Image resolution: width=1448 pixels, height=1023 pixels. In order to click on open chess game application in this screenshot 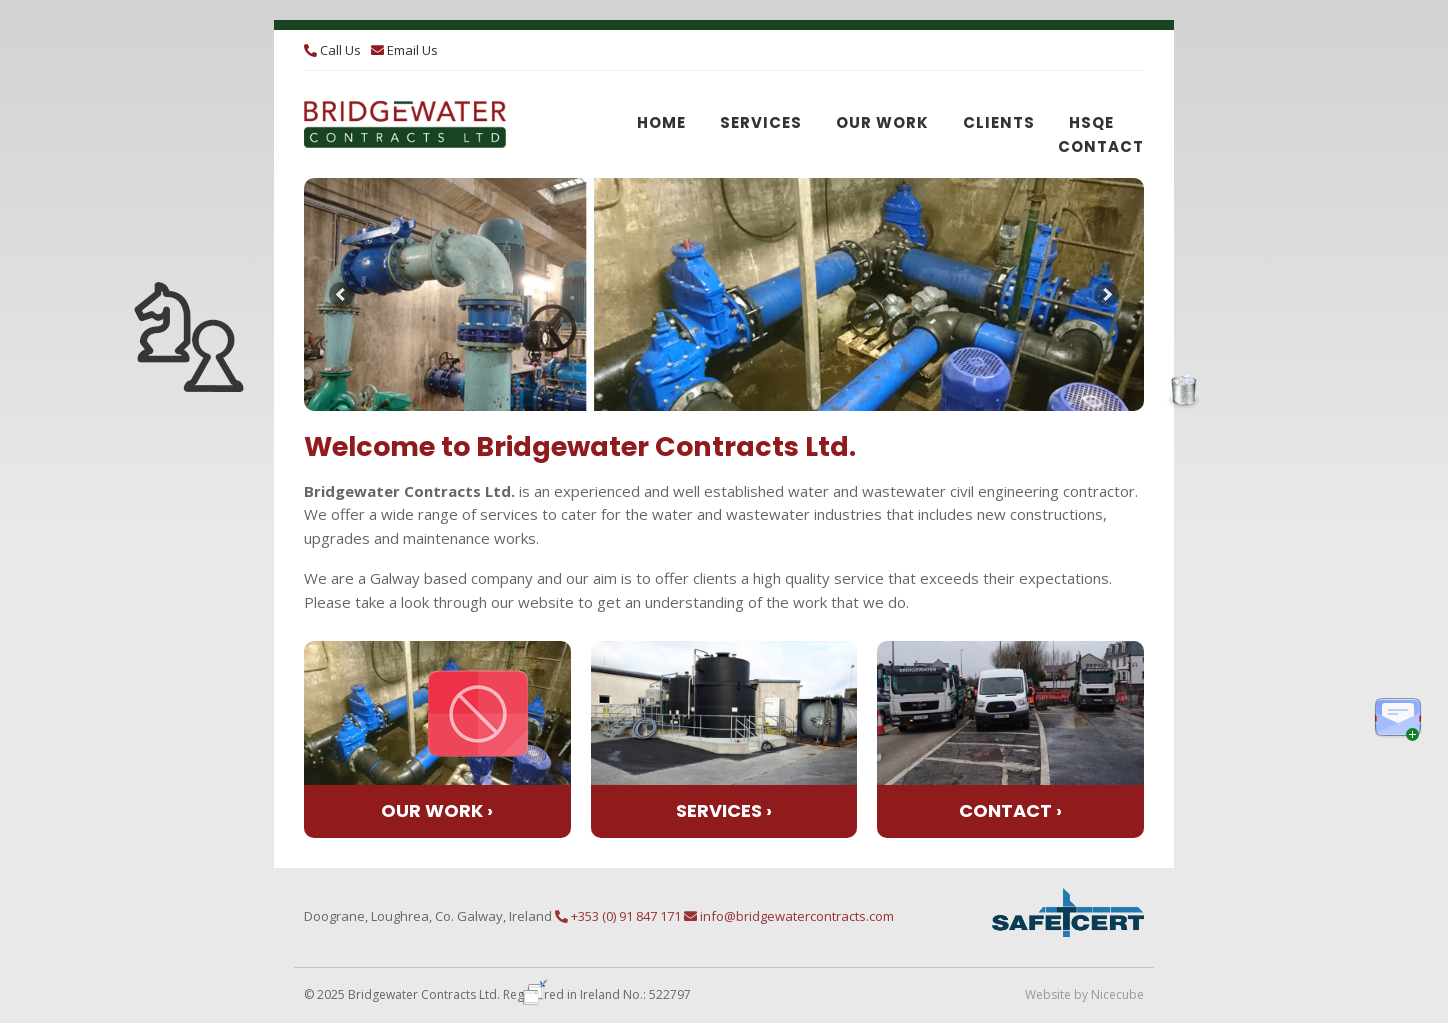, I will do `click(189, 337)`.